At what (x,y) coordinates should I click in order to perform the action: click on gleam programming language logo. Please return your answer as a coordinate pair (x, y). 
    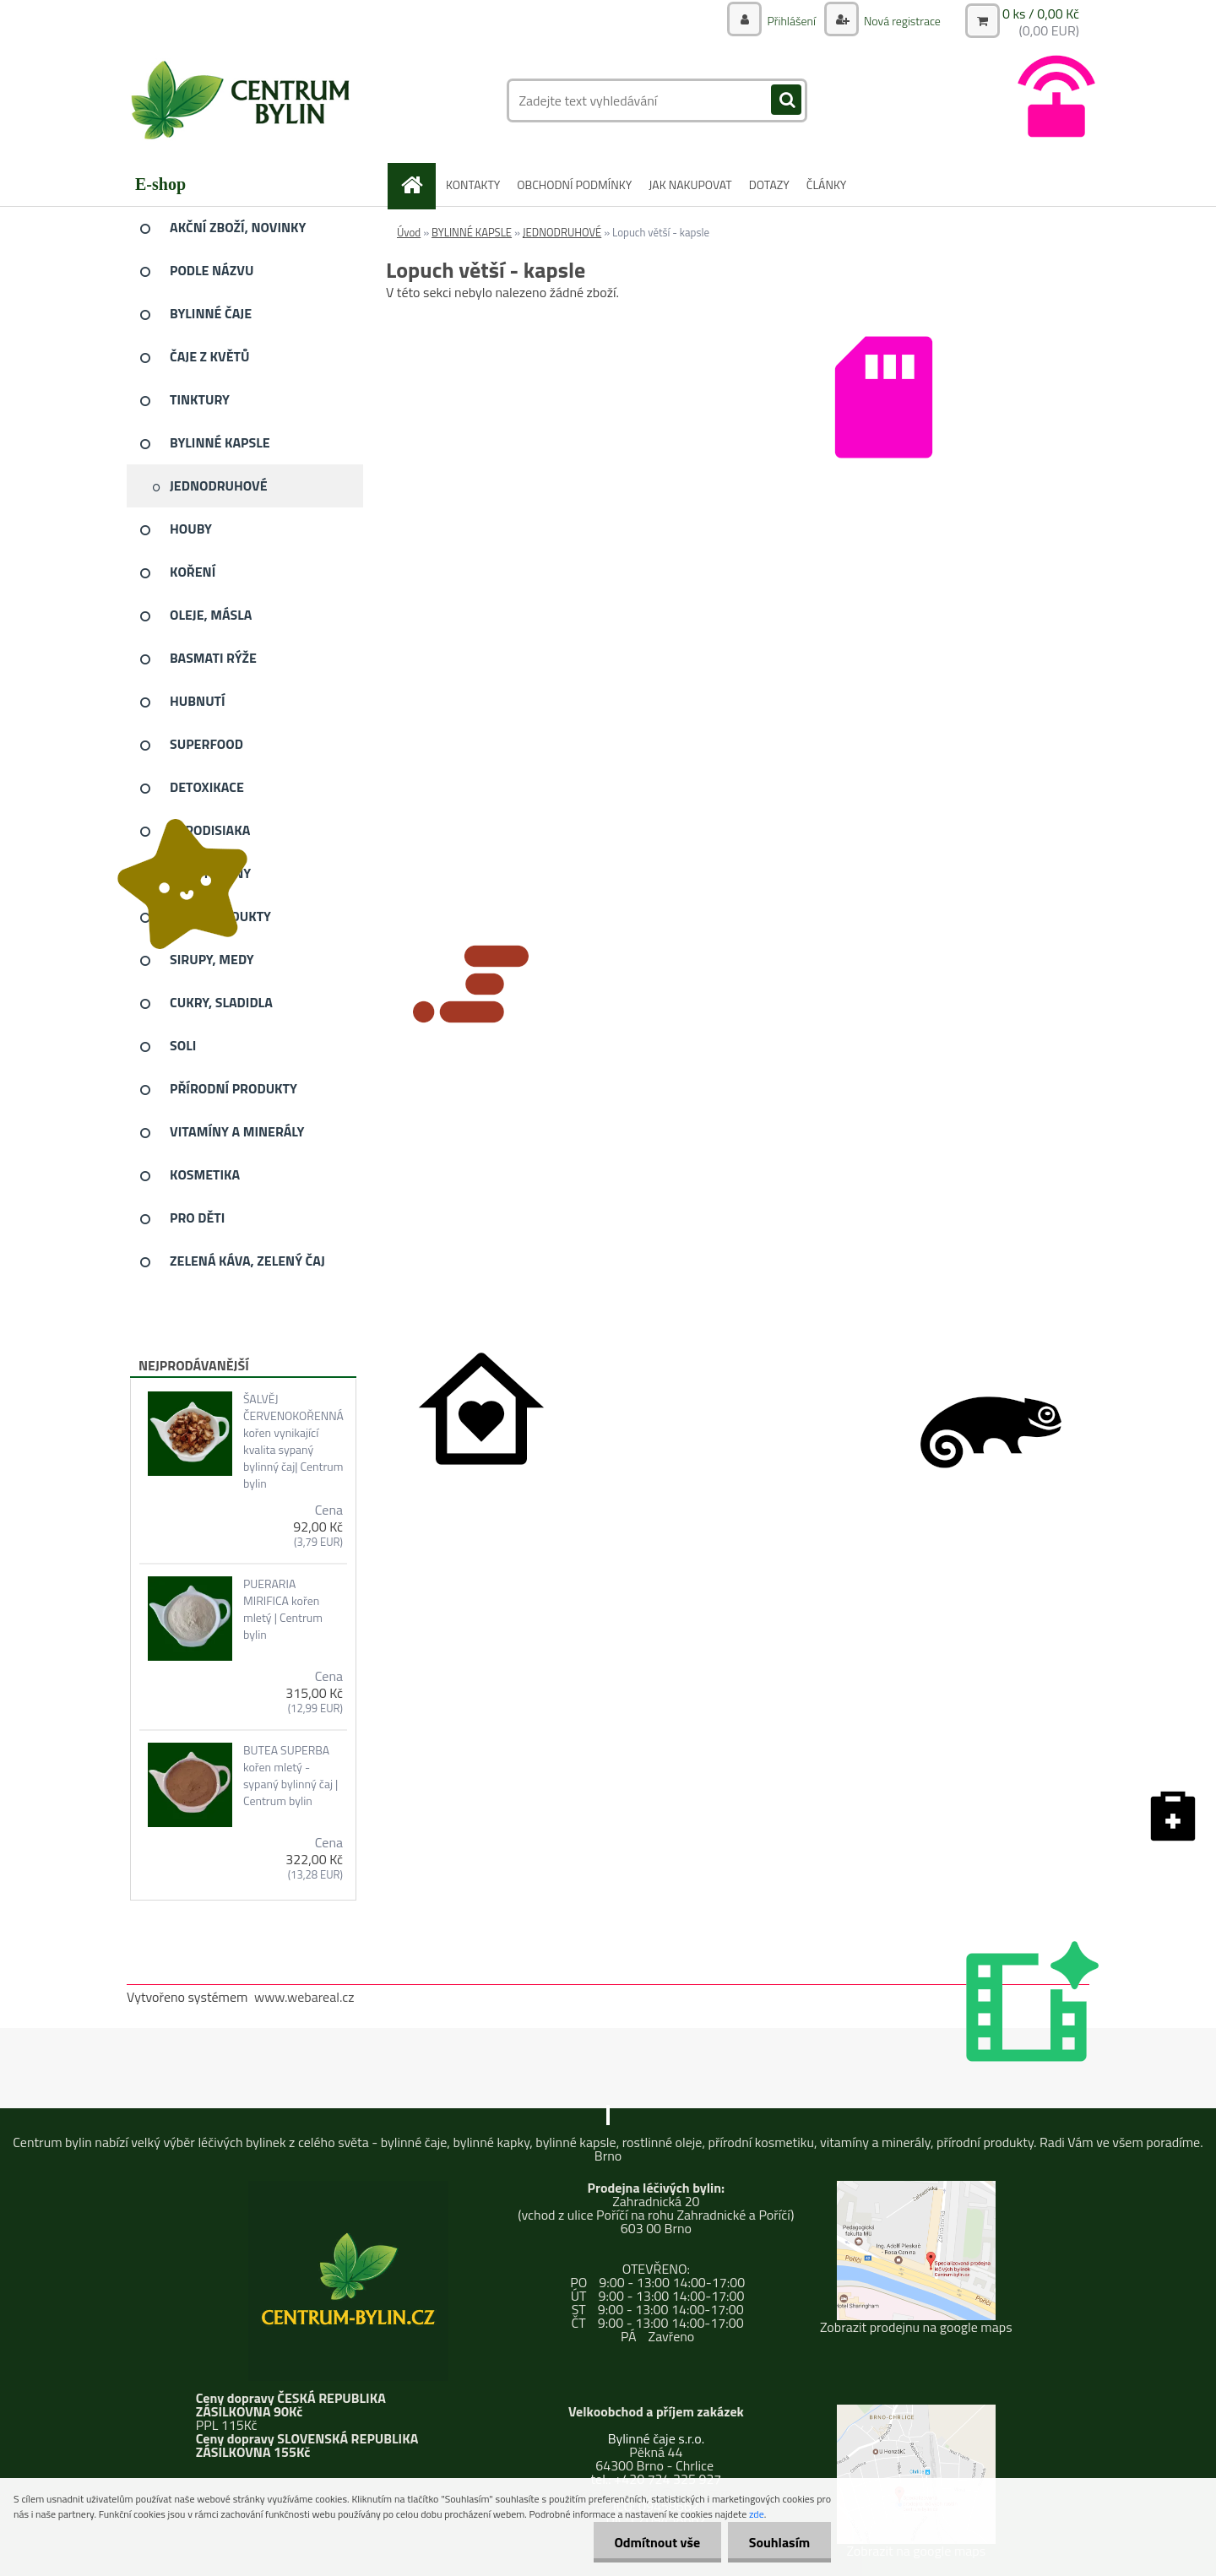
    Looking at the image, I should click on (182, 884).